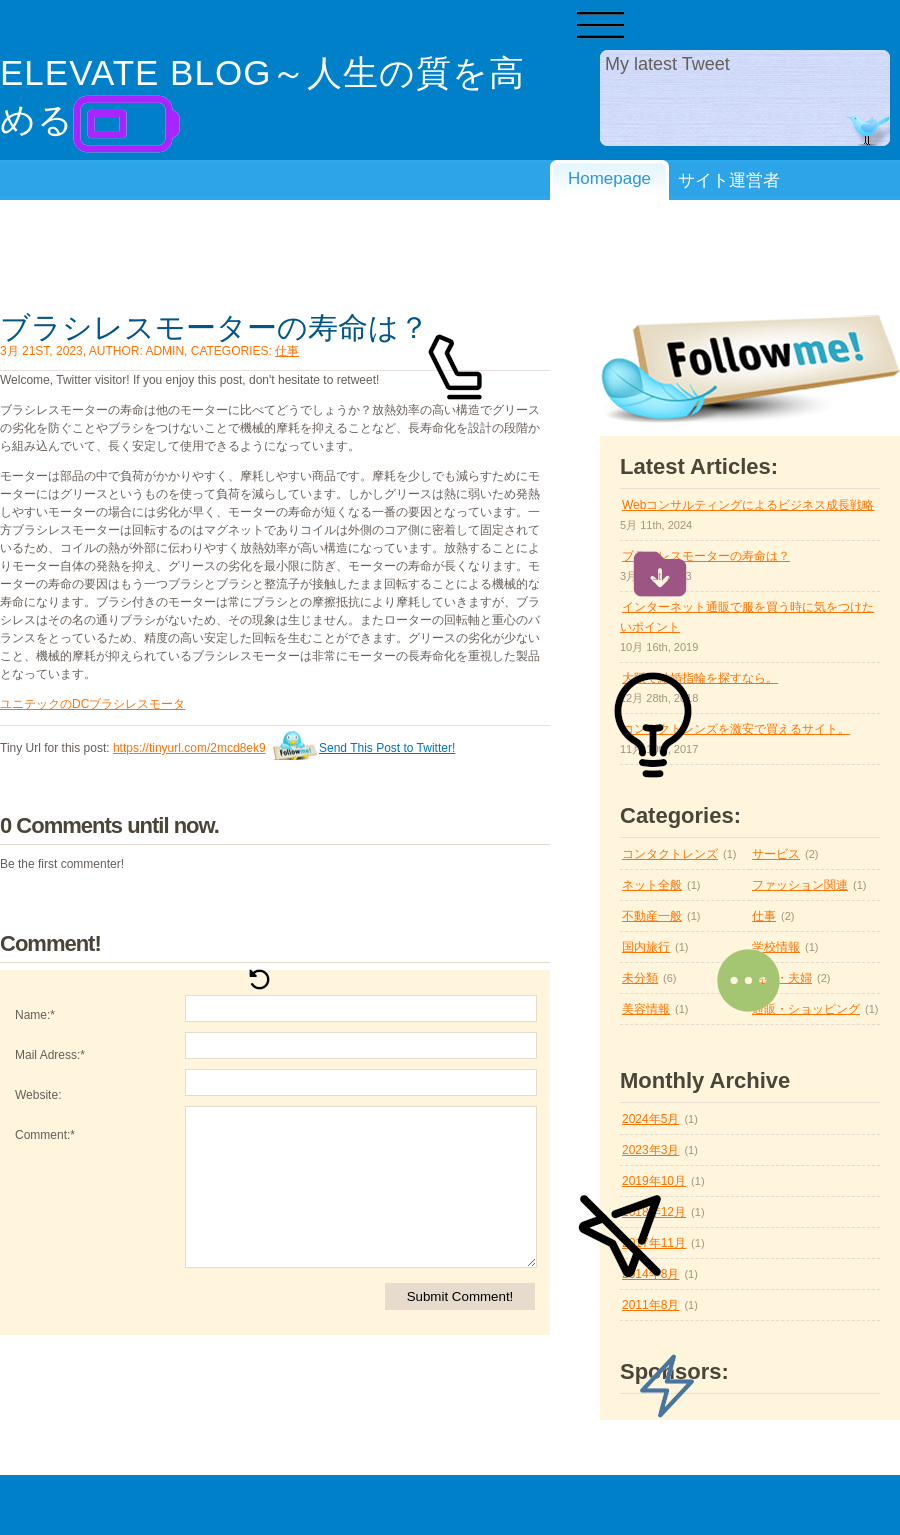 Image resolution: width=900 pixels, height=1535 pixels. What do you see at coordinates (660, 574) in the screenshot?
I see `download files to this folder` at bounding box center [660, 574].